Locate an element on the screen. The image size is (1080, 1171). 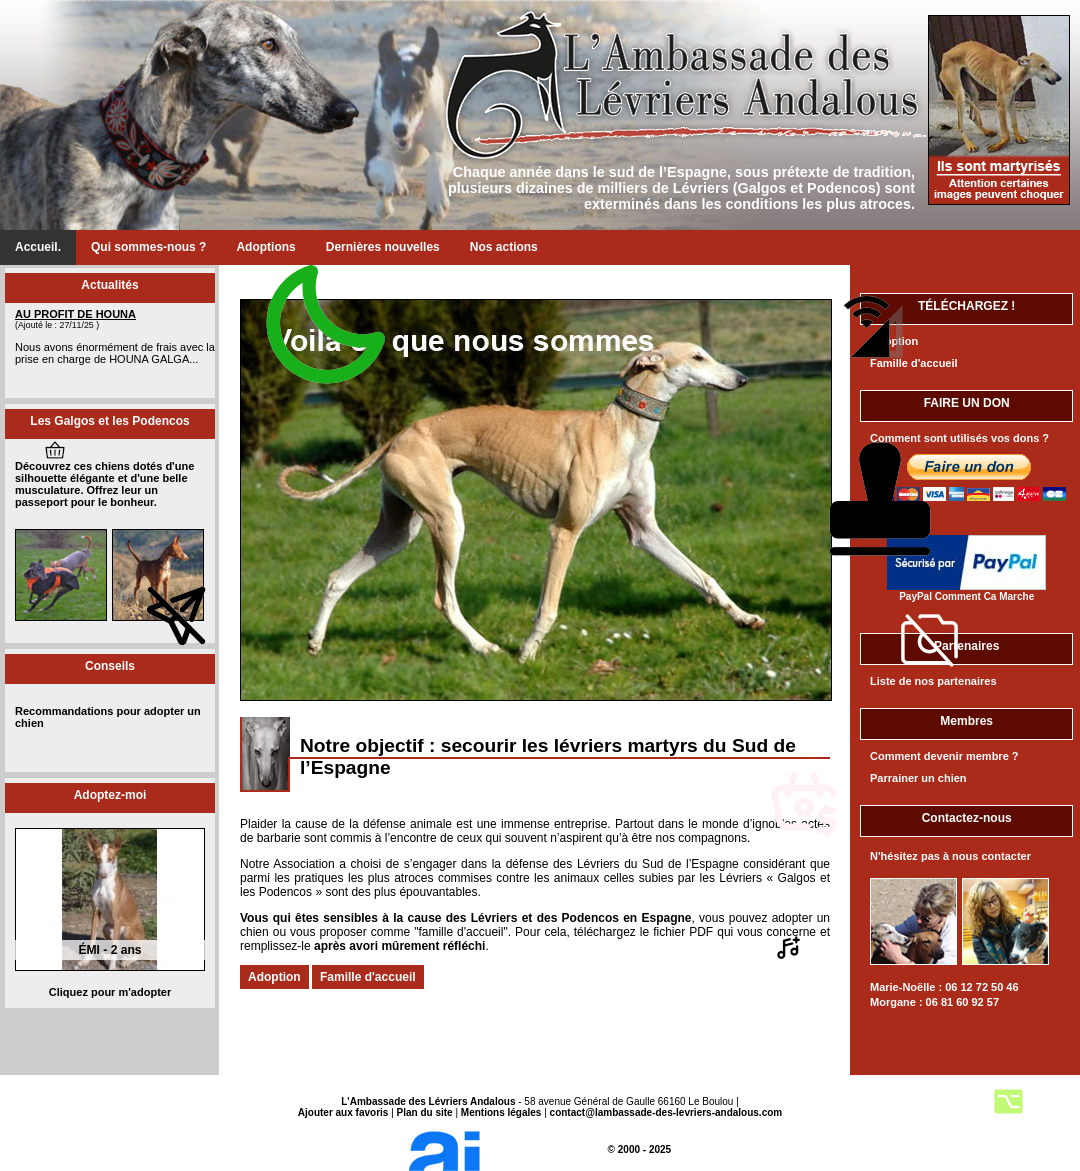
view shopping basket total is located at coordinates (804, 801).